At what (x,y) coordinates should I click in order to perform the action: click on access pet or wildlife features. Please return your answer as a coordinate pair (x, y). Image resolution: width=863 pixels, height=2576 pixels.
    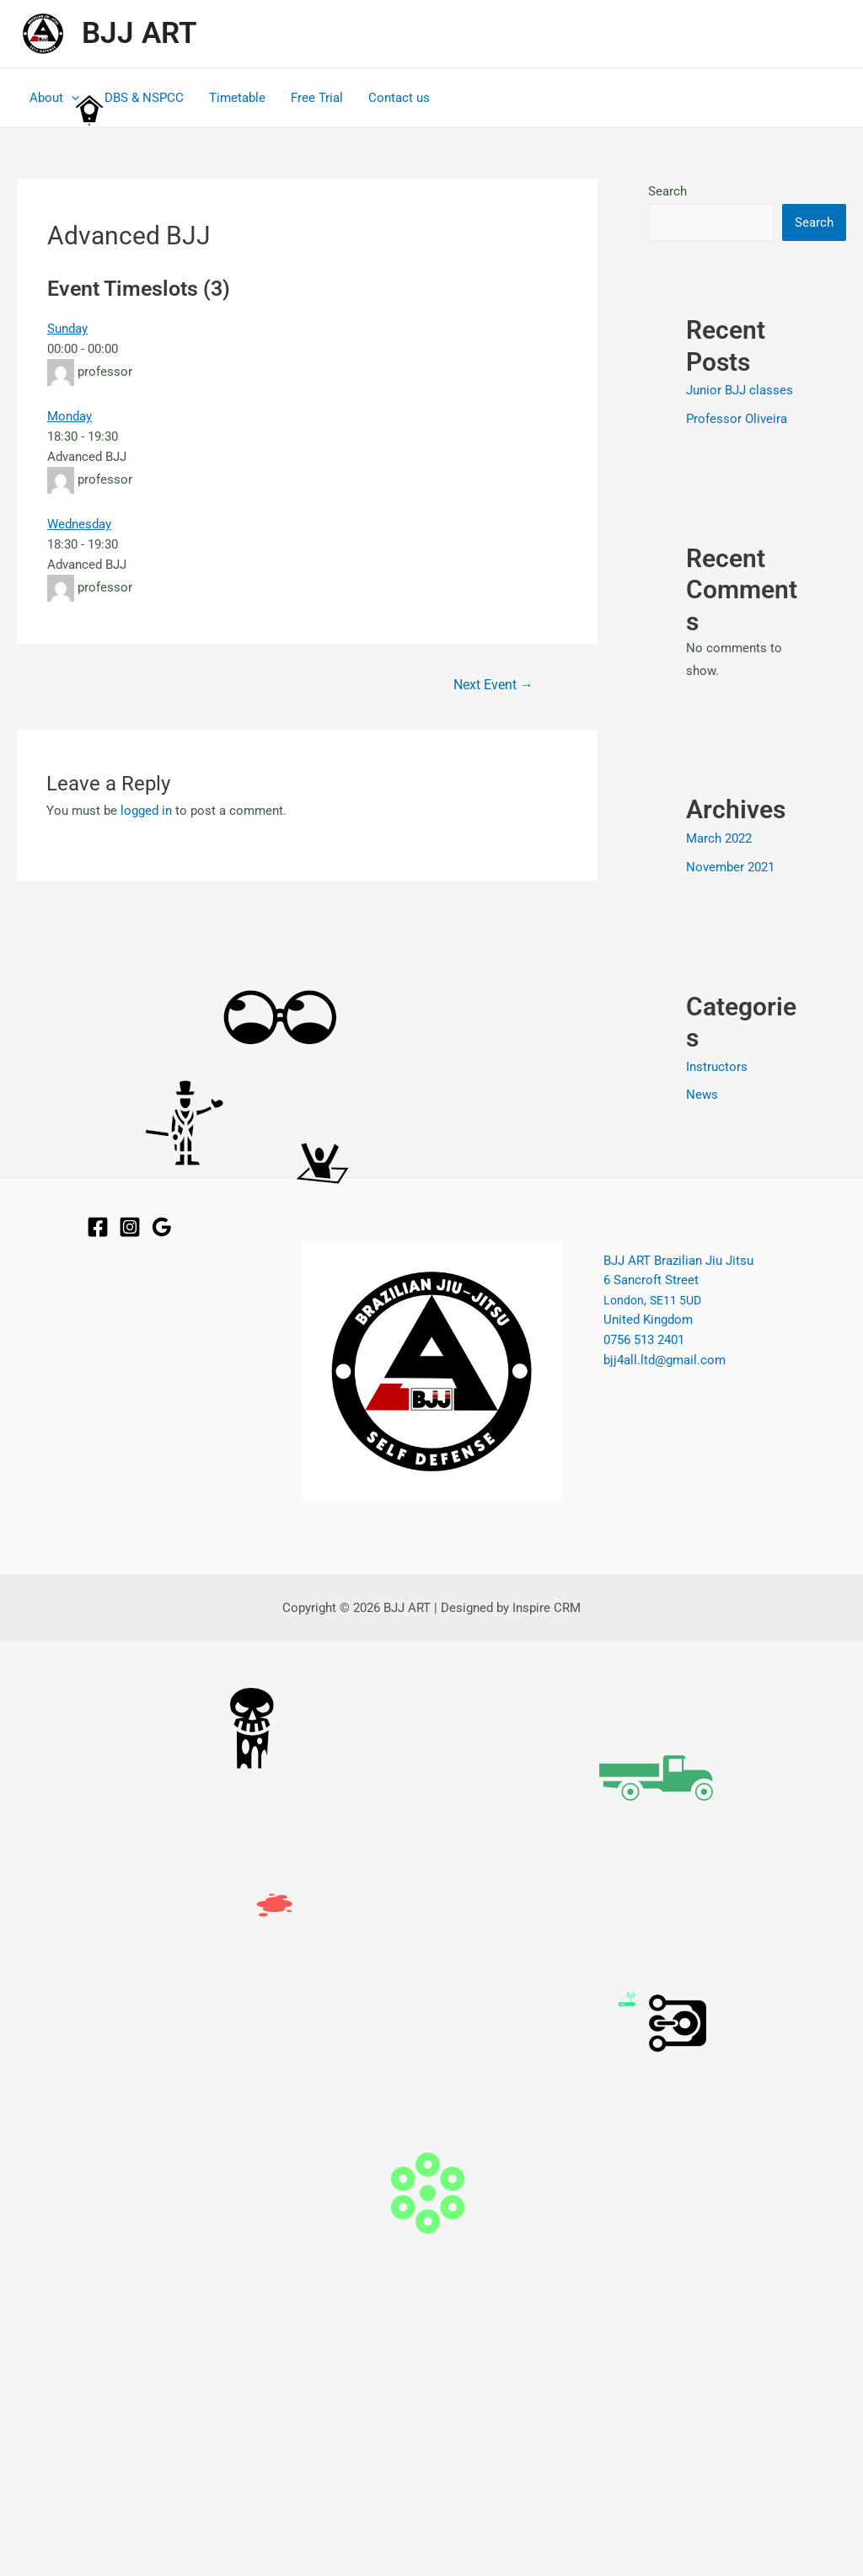
    Looking at the image, I should click on (89, 110).